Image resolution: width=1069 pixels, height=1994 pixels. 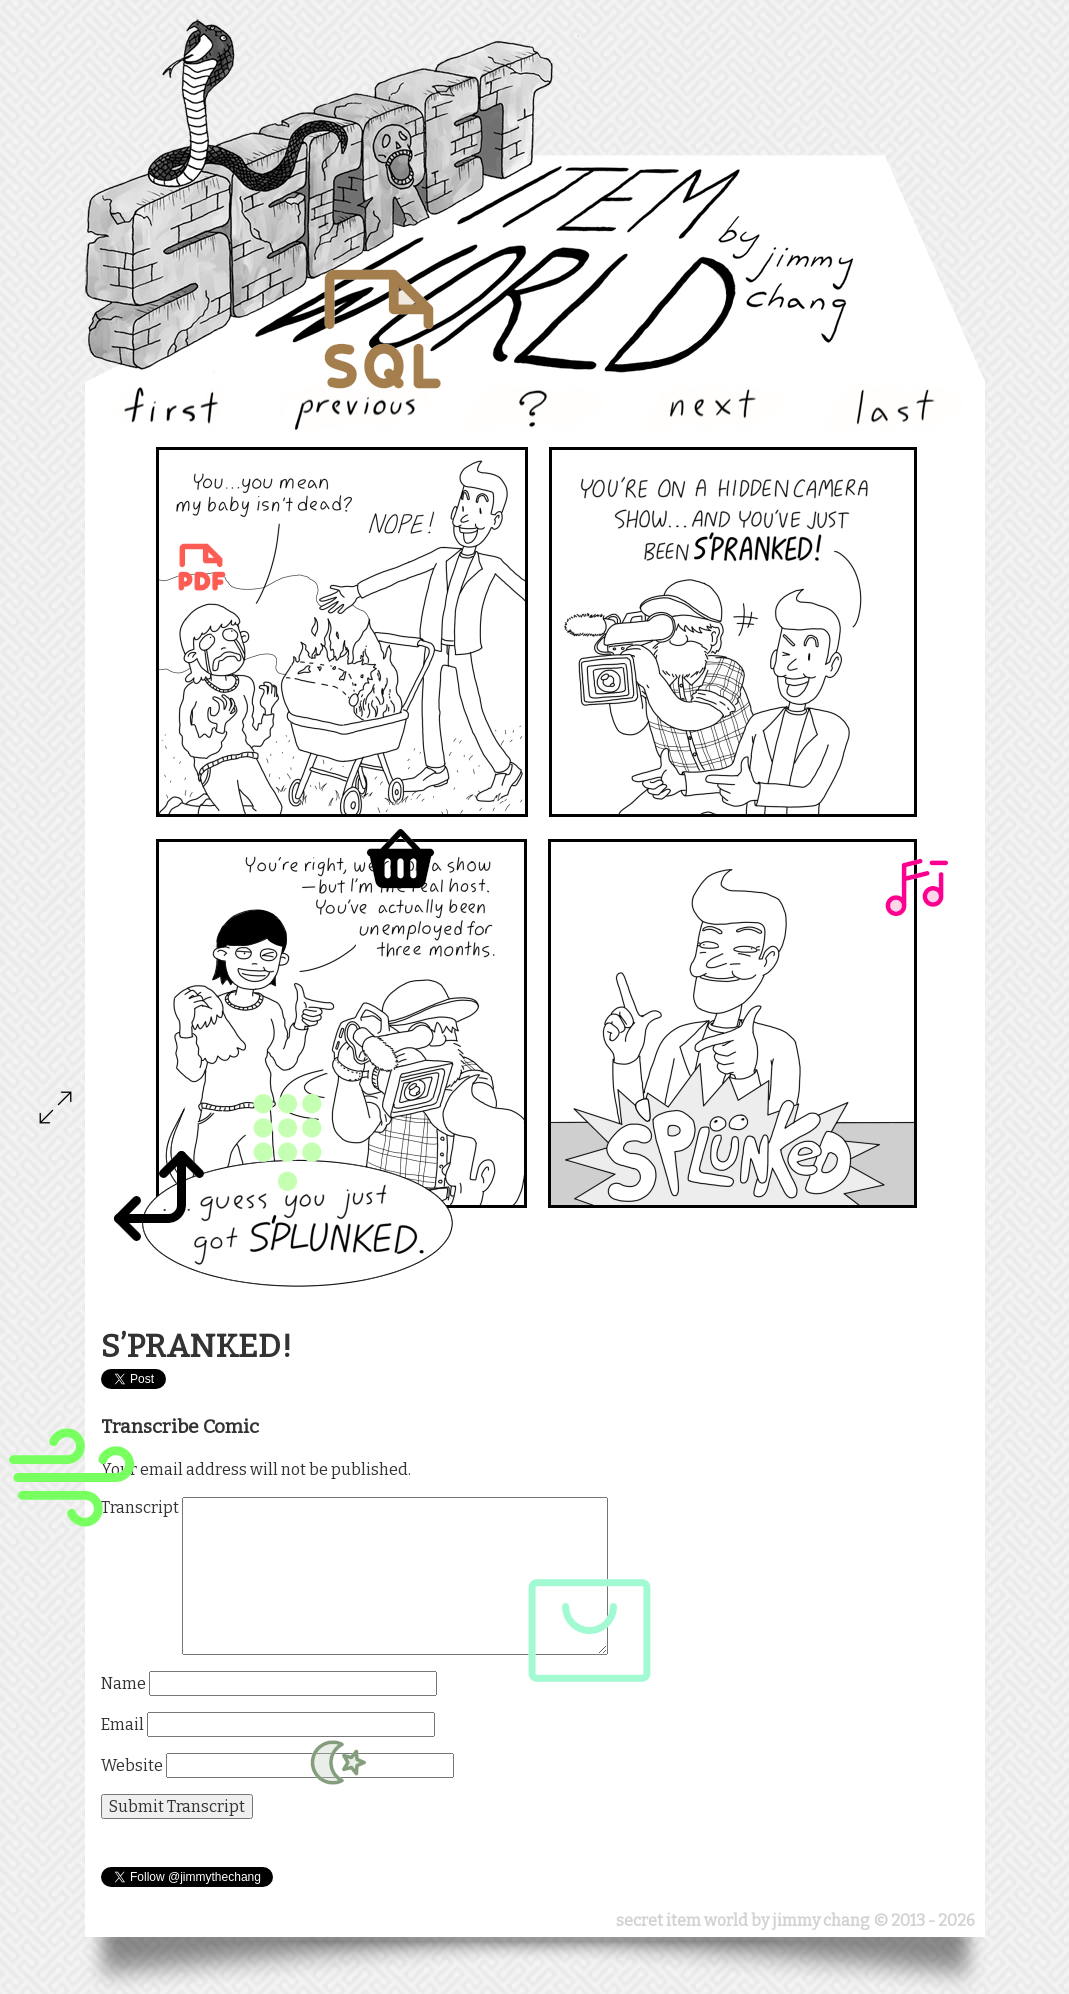 I want to click on view your shopping basket, so click(x=400, y=860).